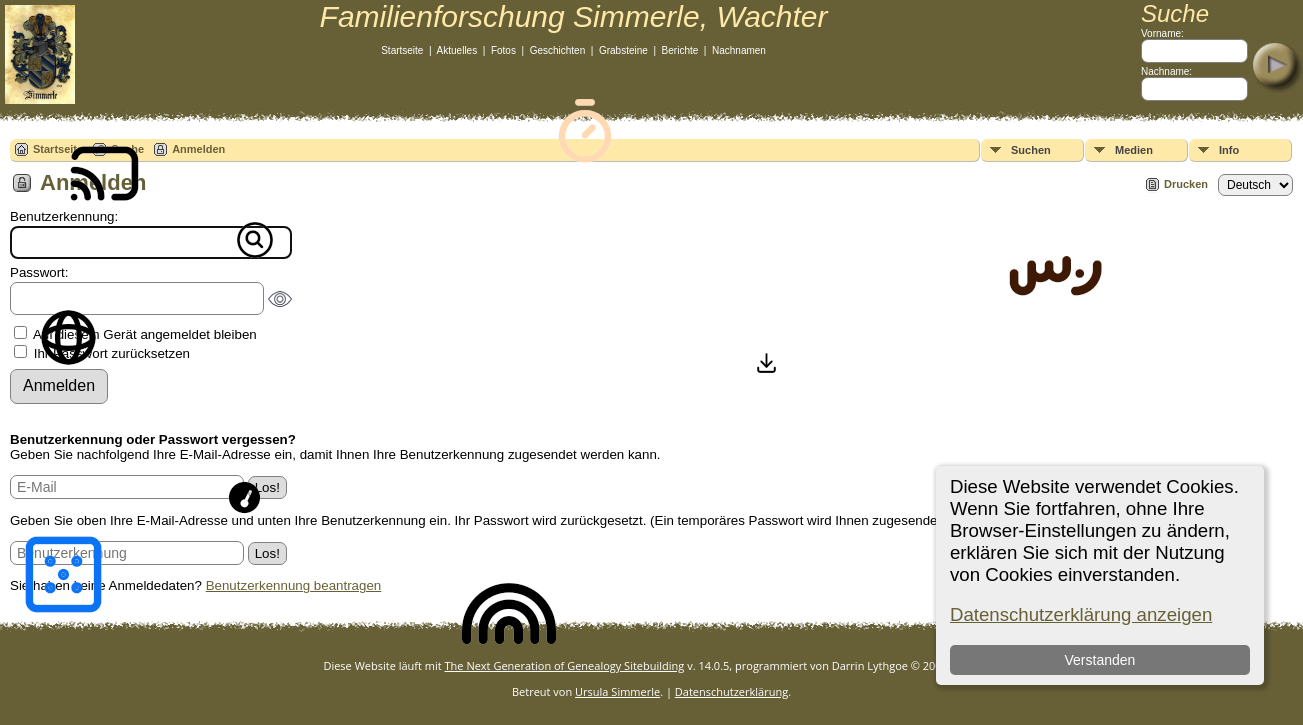  I want to click on view performance or speed metrics, so click(244, 497).